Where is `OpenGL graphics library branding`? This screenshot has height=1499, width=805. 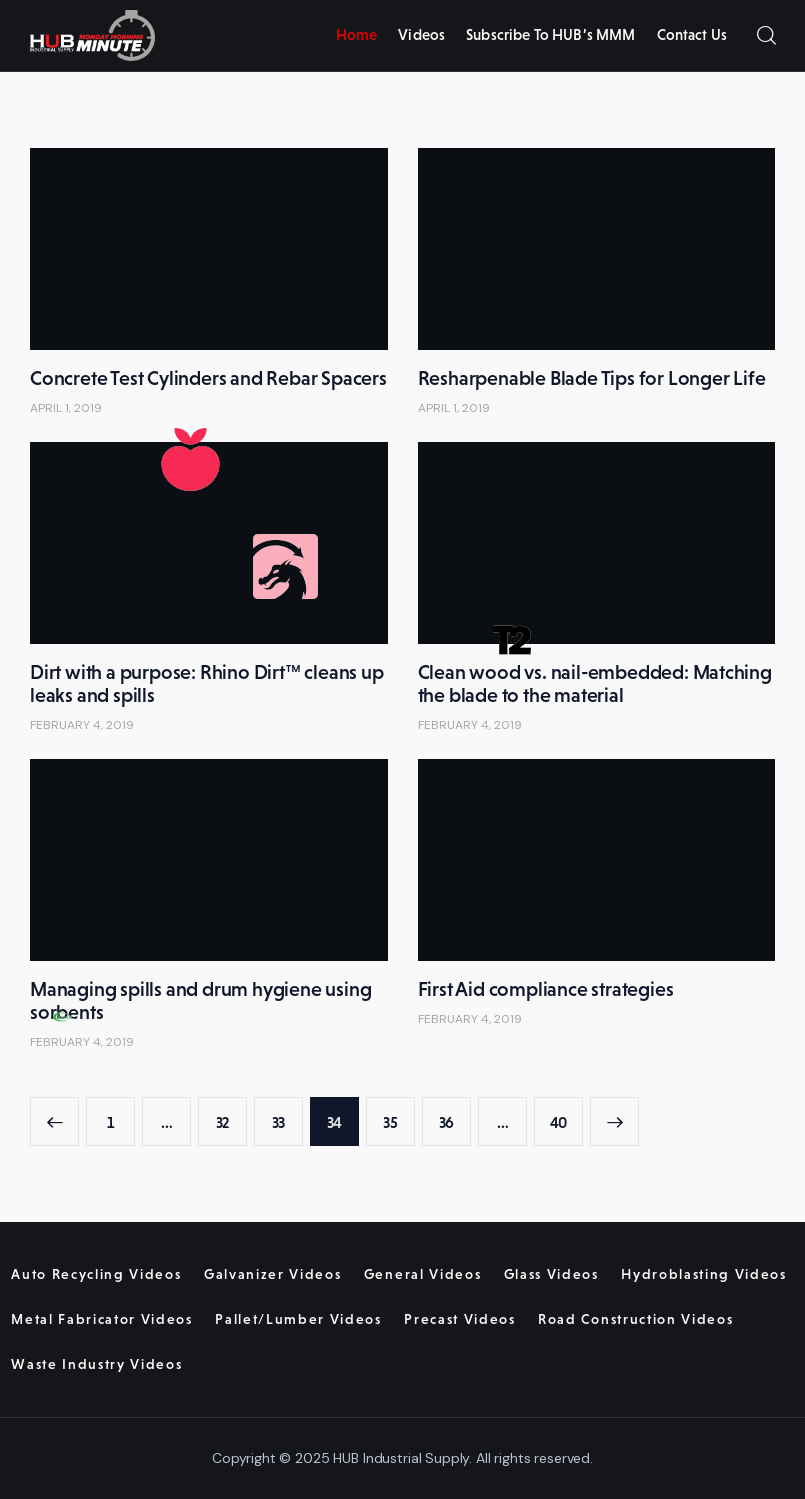
OpenGL graphics library branding is located at coordinates (64, 1017).